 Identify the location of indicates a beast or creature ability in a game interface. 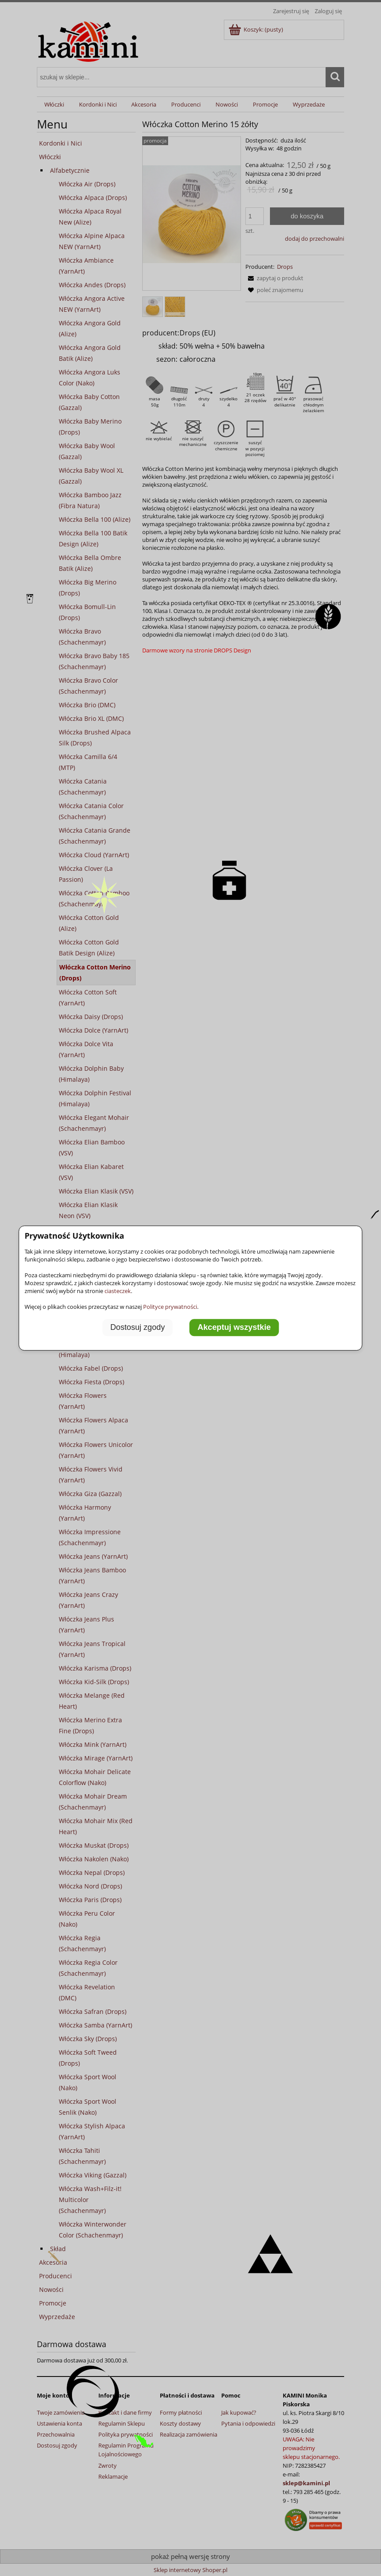
(93, 2391).